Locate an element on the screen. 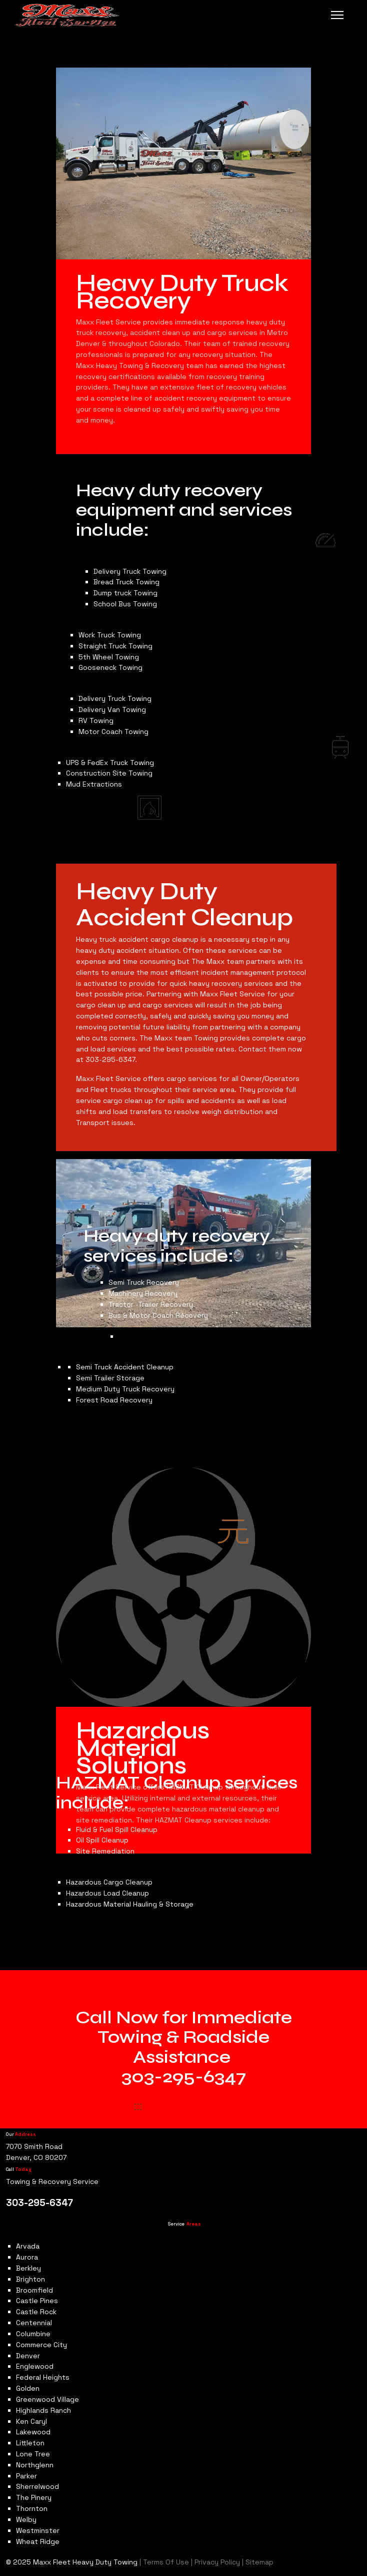 This screenshot has width=367, height=2576. view performance or speed metrics is located at coordinates (326, 541).